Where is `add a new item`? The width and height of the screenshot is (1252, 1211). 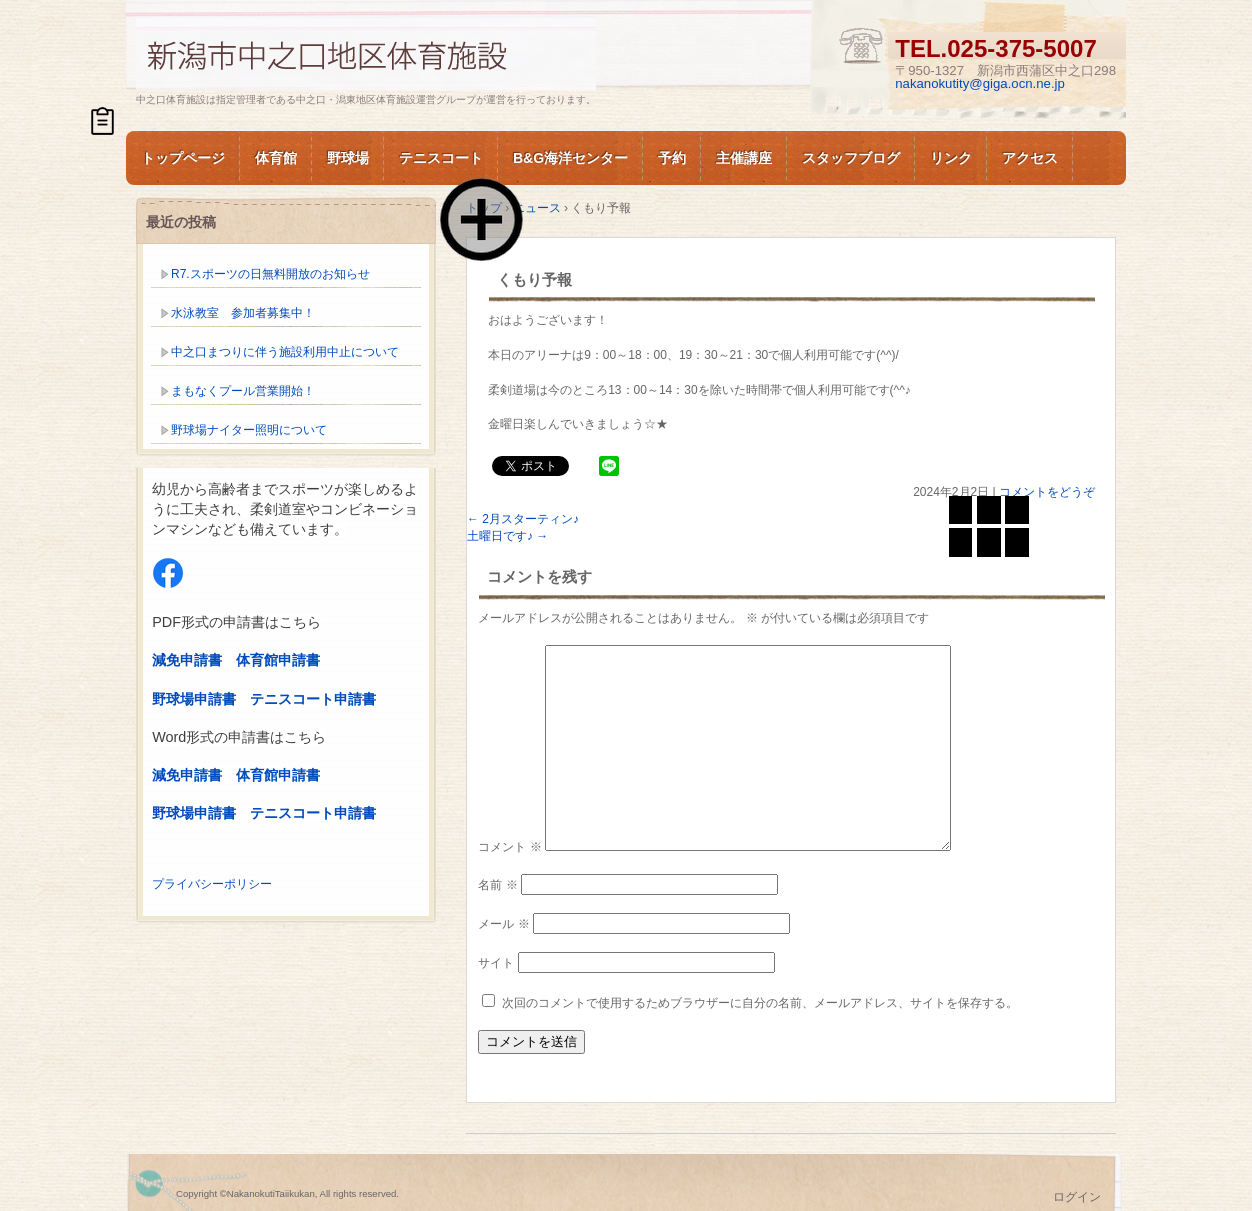
add a new item is located at coordinates (481, 219).